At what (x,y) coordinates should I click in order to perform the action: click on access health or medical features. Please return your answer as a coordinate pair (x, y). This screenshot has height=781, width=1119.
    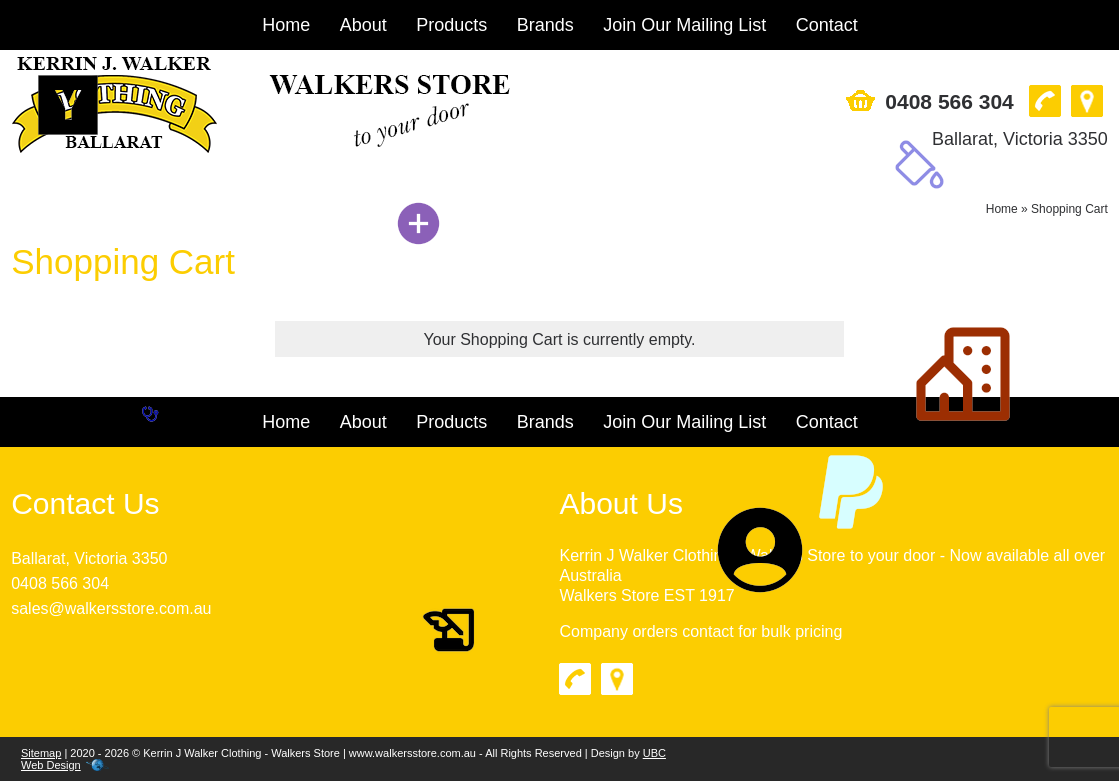
    Looking at the image, I should click on (150, 414).